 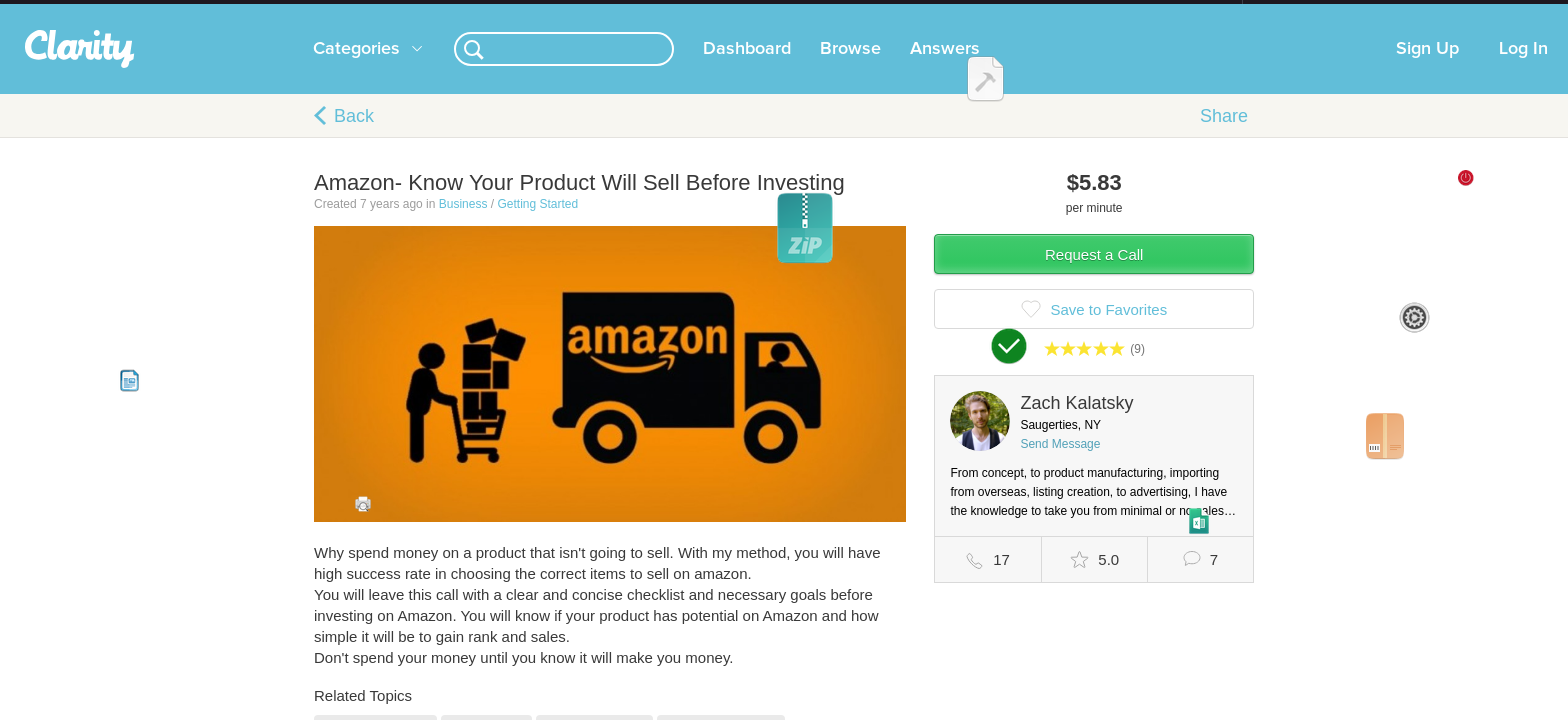 What do you see at coordinates (363, 504) in the screenshot?
I see `preview document before printing` at bounding box center [363, 504].